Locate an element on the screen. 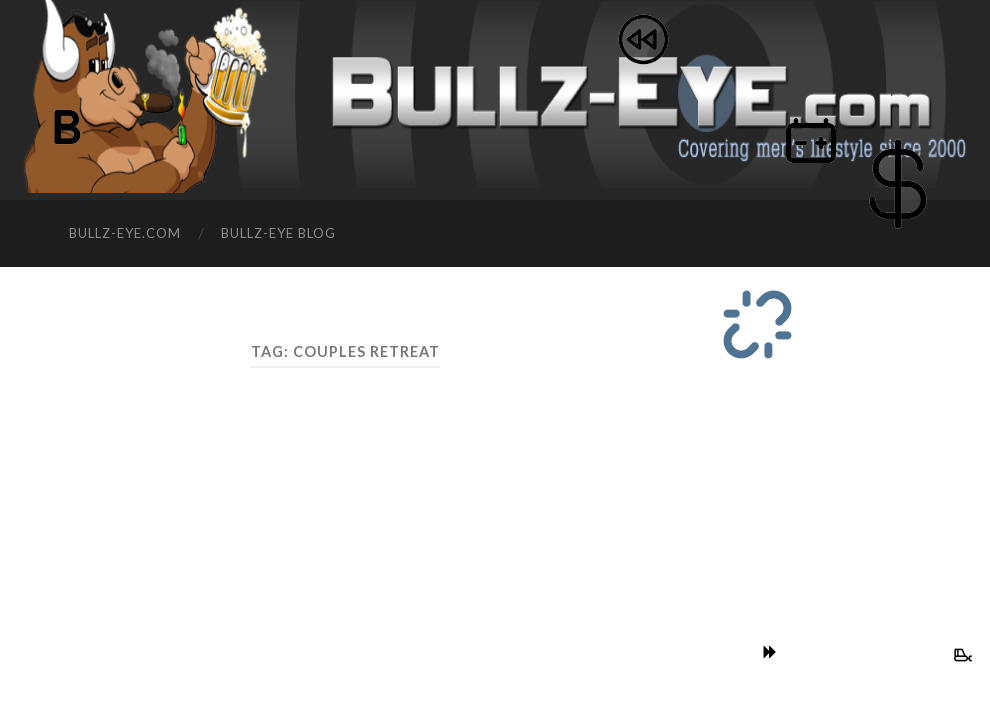  rewind or skip backward in media playback is located at coordinates (643, 39).